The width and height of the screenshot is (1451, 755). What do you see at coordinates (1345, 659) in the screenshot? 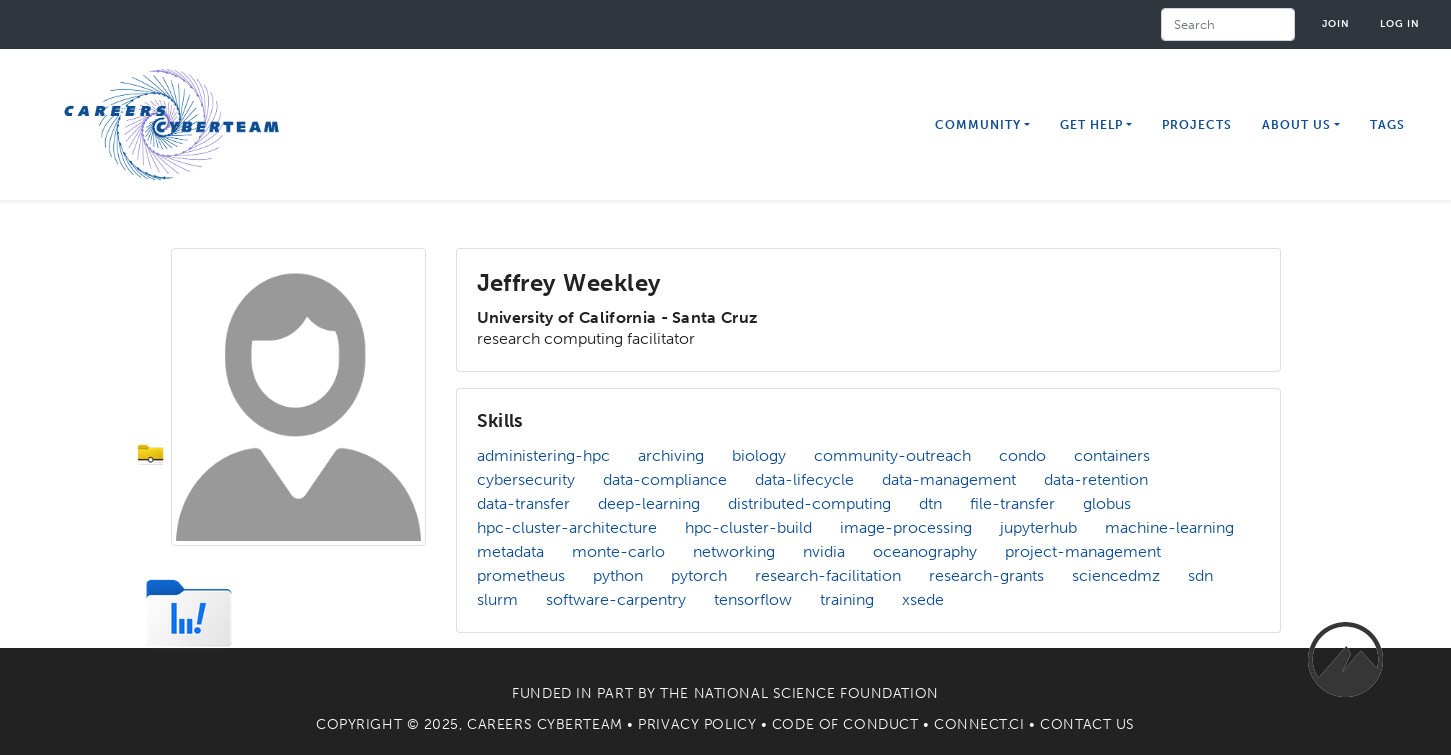
I see `launch cinnamon desktop environment` at bounding box center [1345, 659].